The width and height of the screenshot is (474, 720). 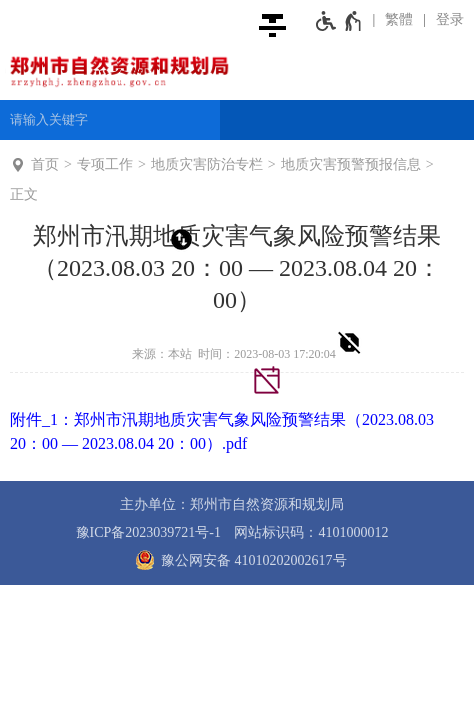 What do you see at coordinates (181, 239) in the screenshot?
I see `swap or reorder items vertically` at bounding box center [181, 239].